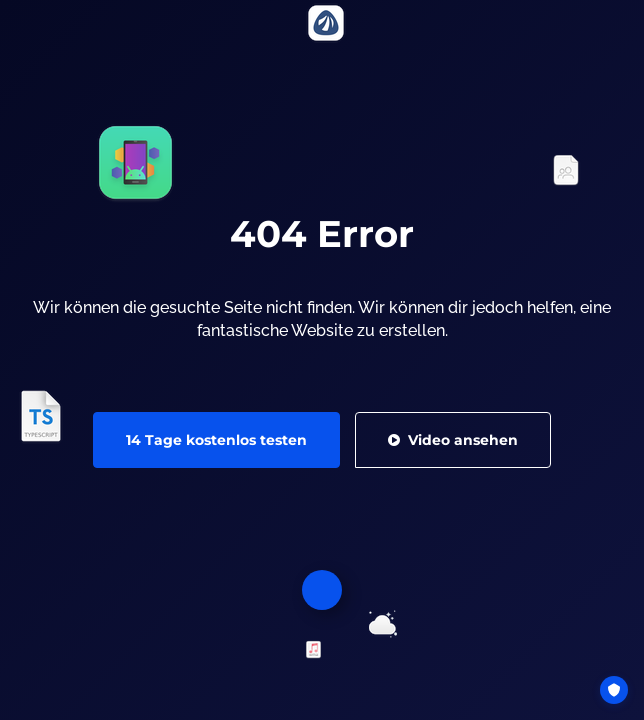 Image resolution: width=644 pixels, height=720 pixels. I want to click on credits or attribution file, so click(566, 170).